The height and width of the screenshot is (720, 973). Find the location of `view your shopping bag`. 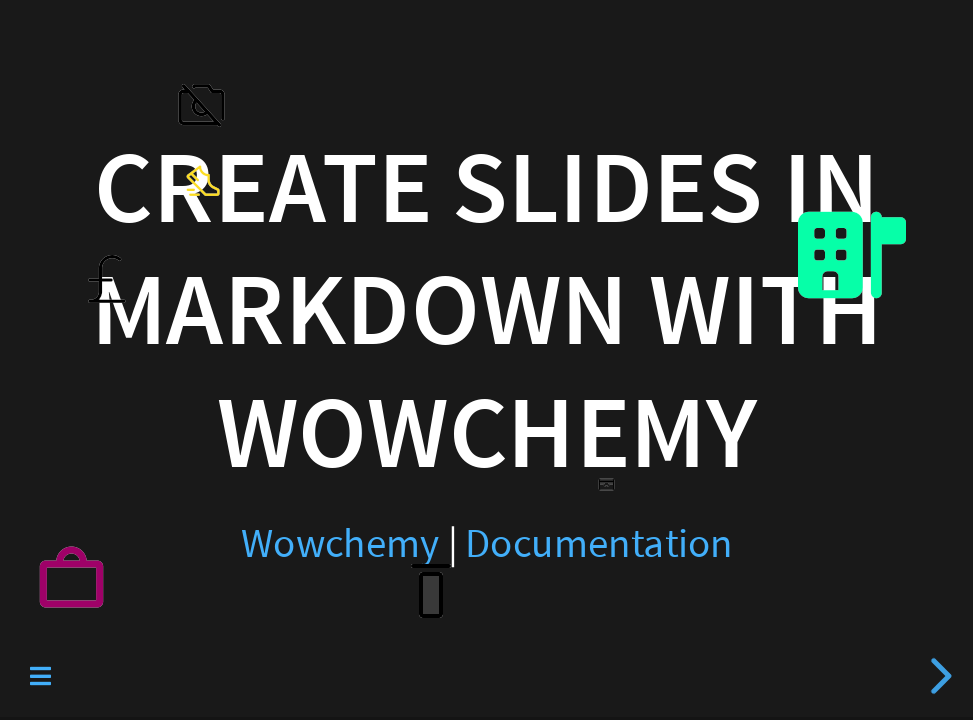

view your shopping bag is located at coordinates (71, 580).